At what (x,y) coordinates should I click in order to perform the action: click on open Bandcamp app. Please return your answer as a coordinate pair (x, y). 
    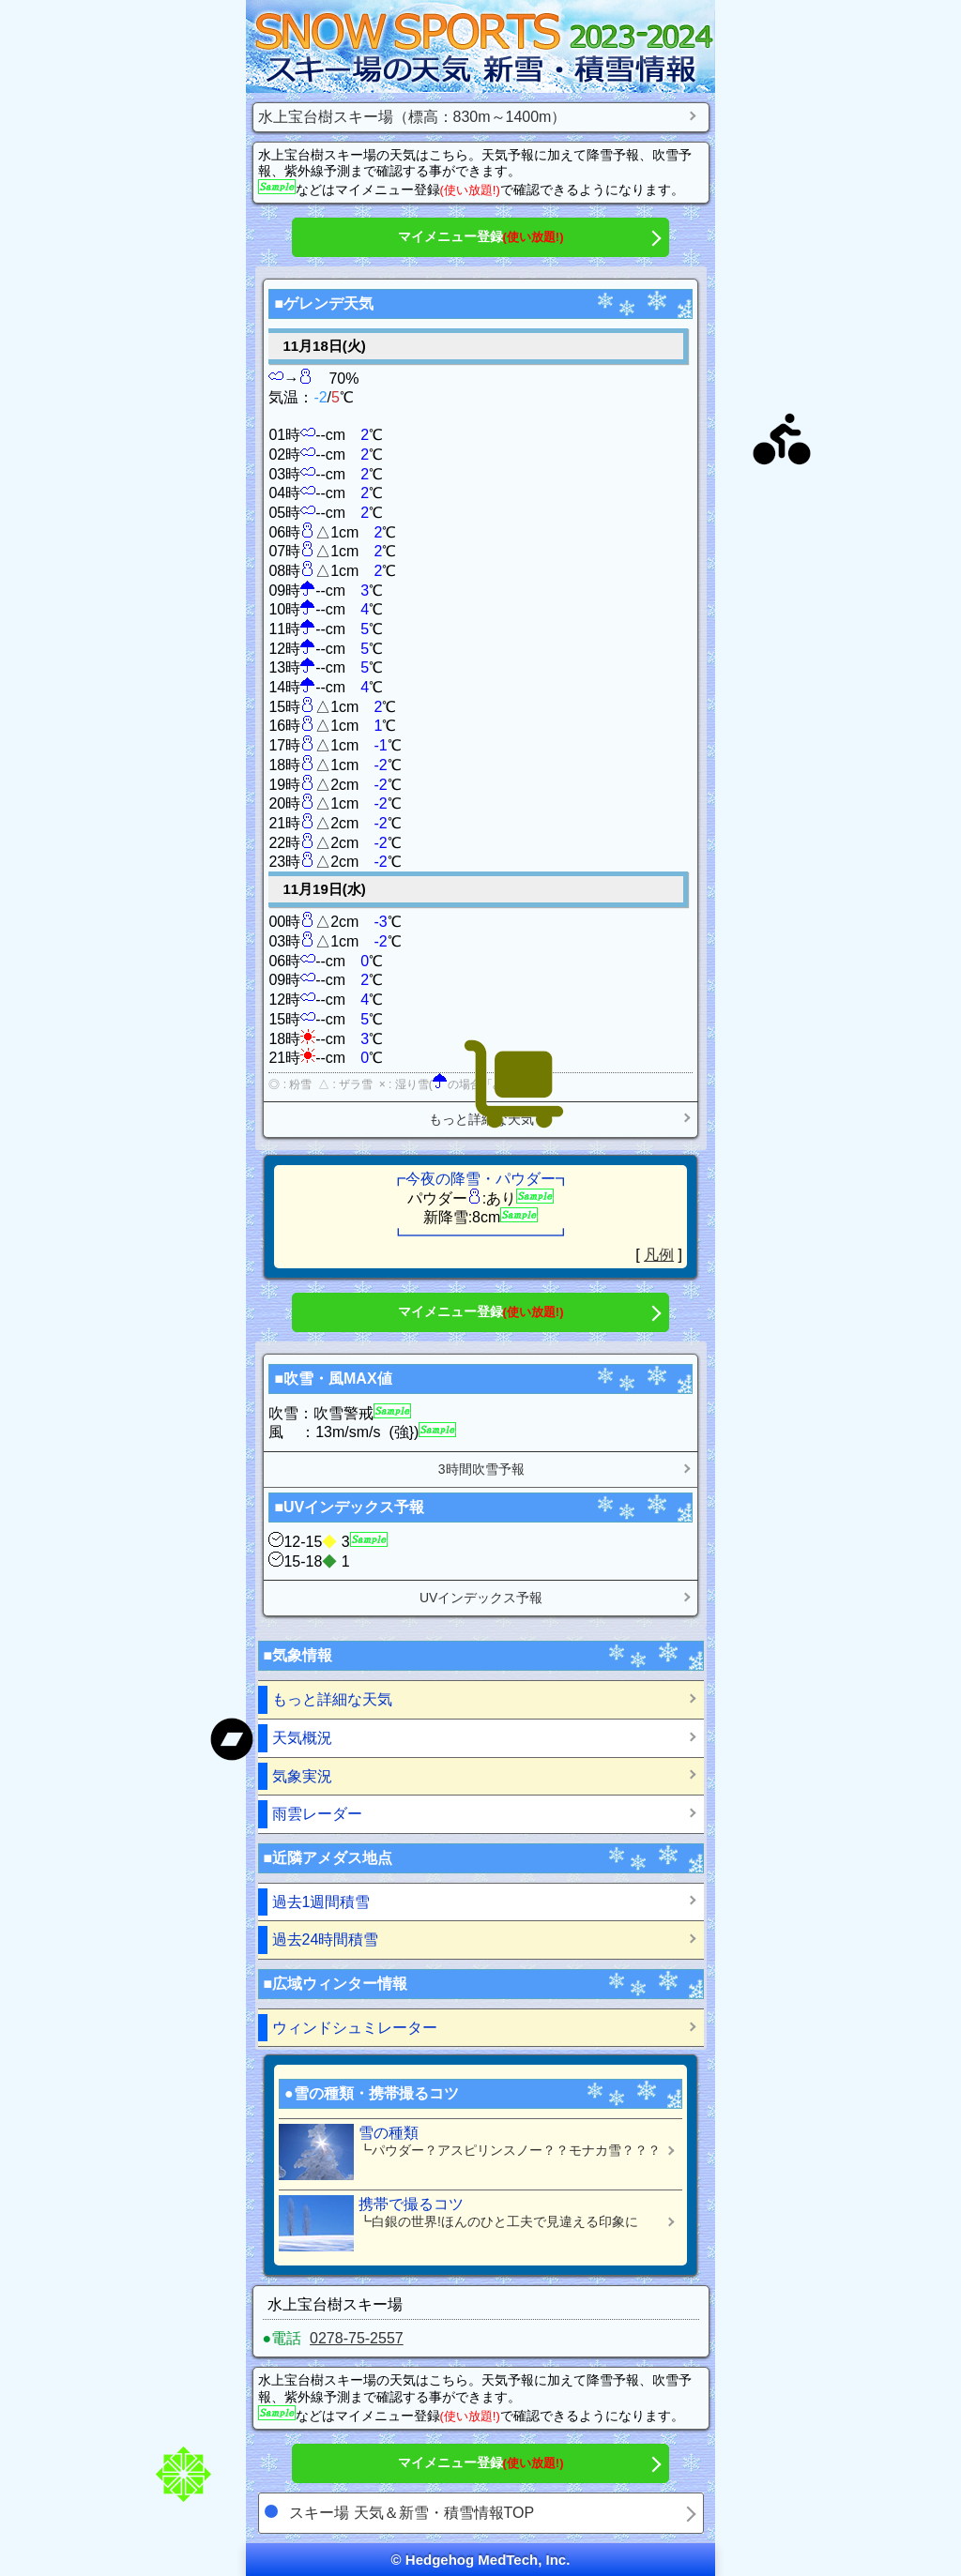
    Looking at the image, I should click on (232, 1739).